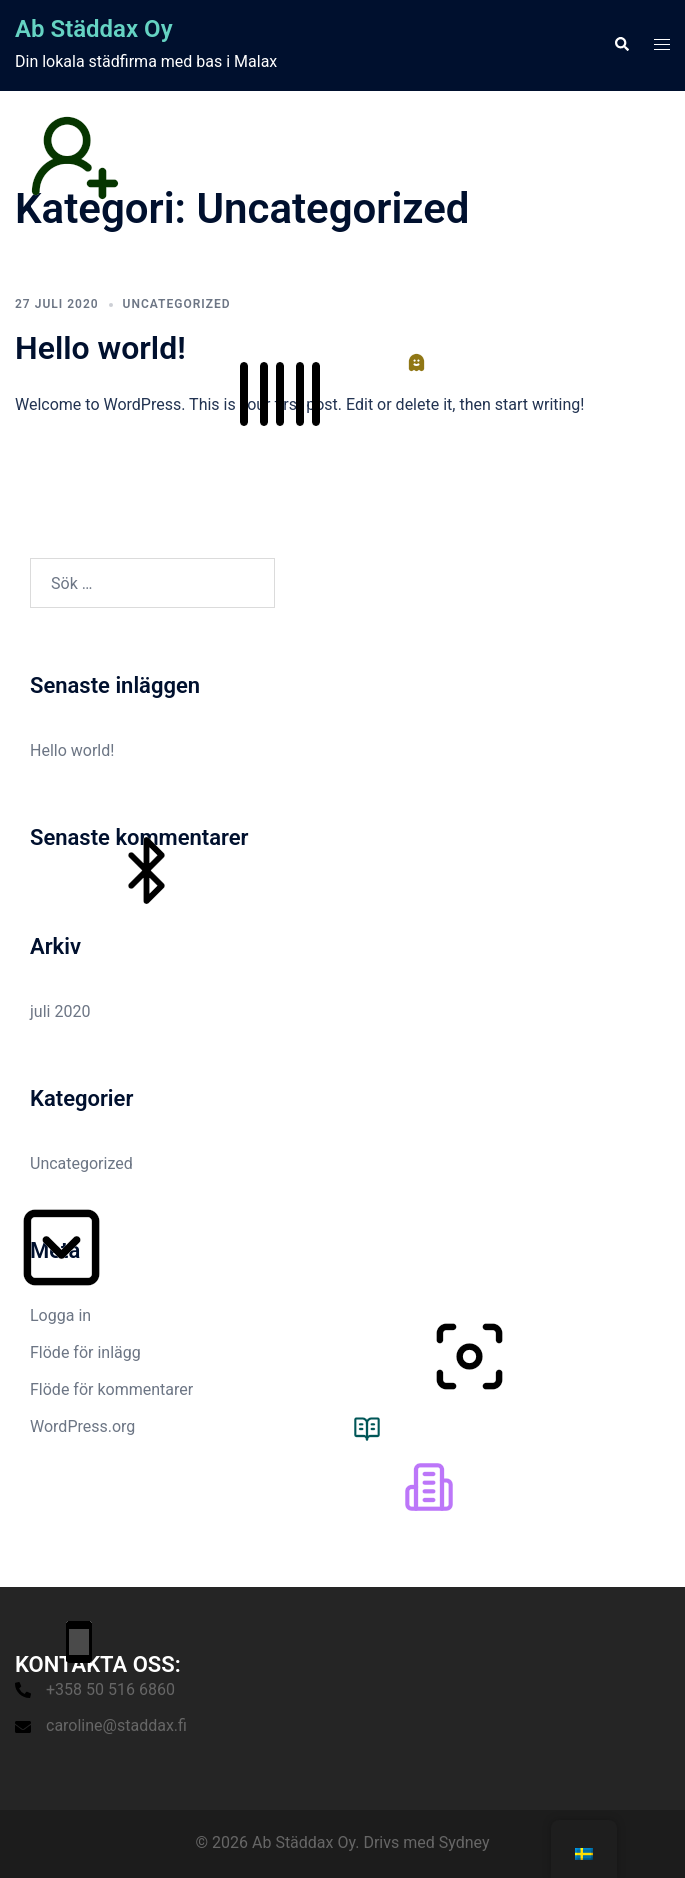 This screenshot has height=1878, width=685. I want to click on view document or ebook reader, so click(367, 1429).